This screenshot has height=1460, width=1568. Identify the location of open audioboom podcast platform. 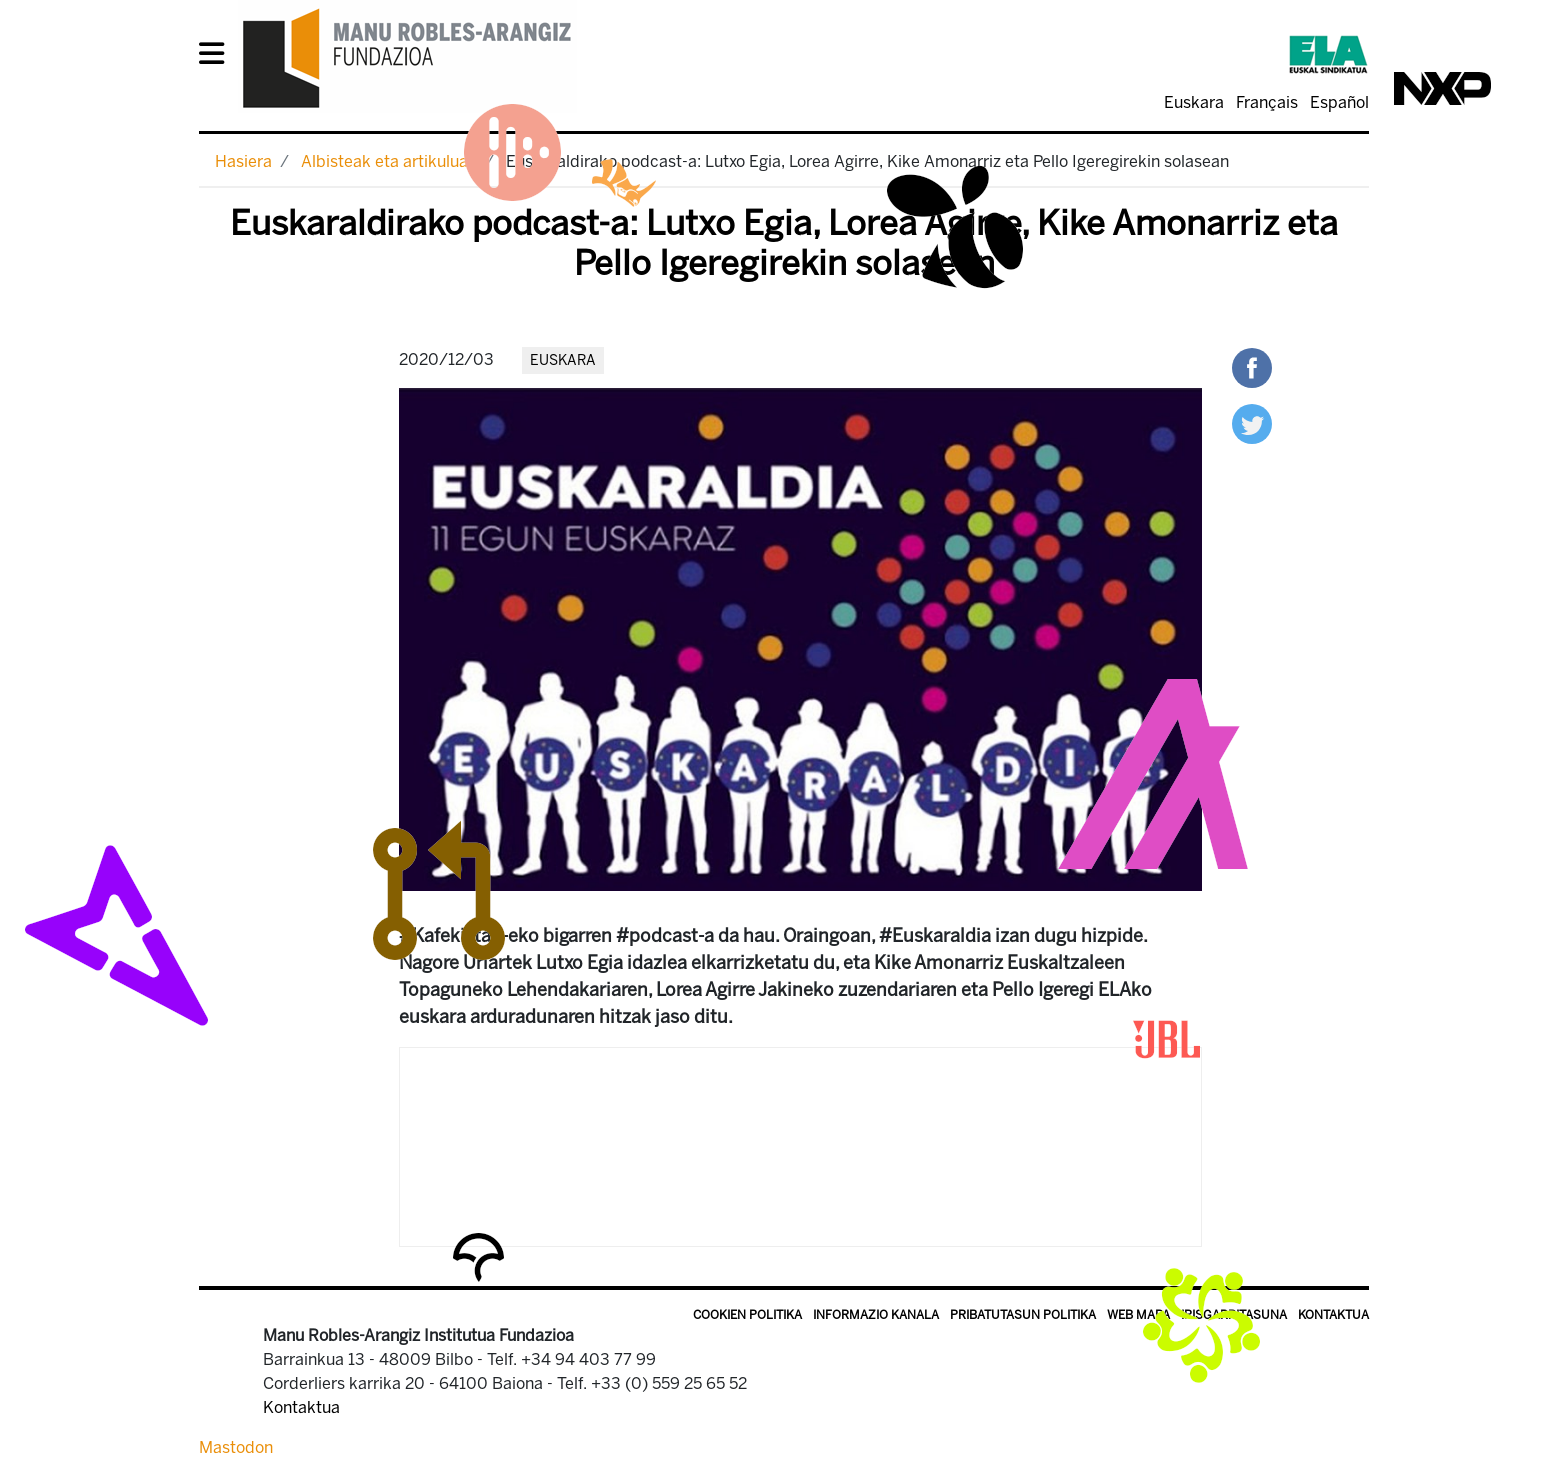
(512, 152).